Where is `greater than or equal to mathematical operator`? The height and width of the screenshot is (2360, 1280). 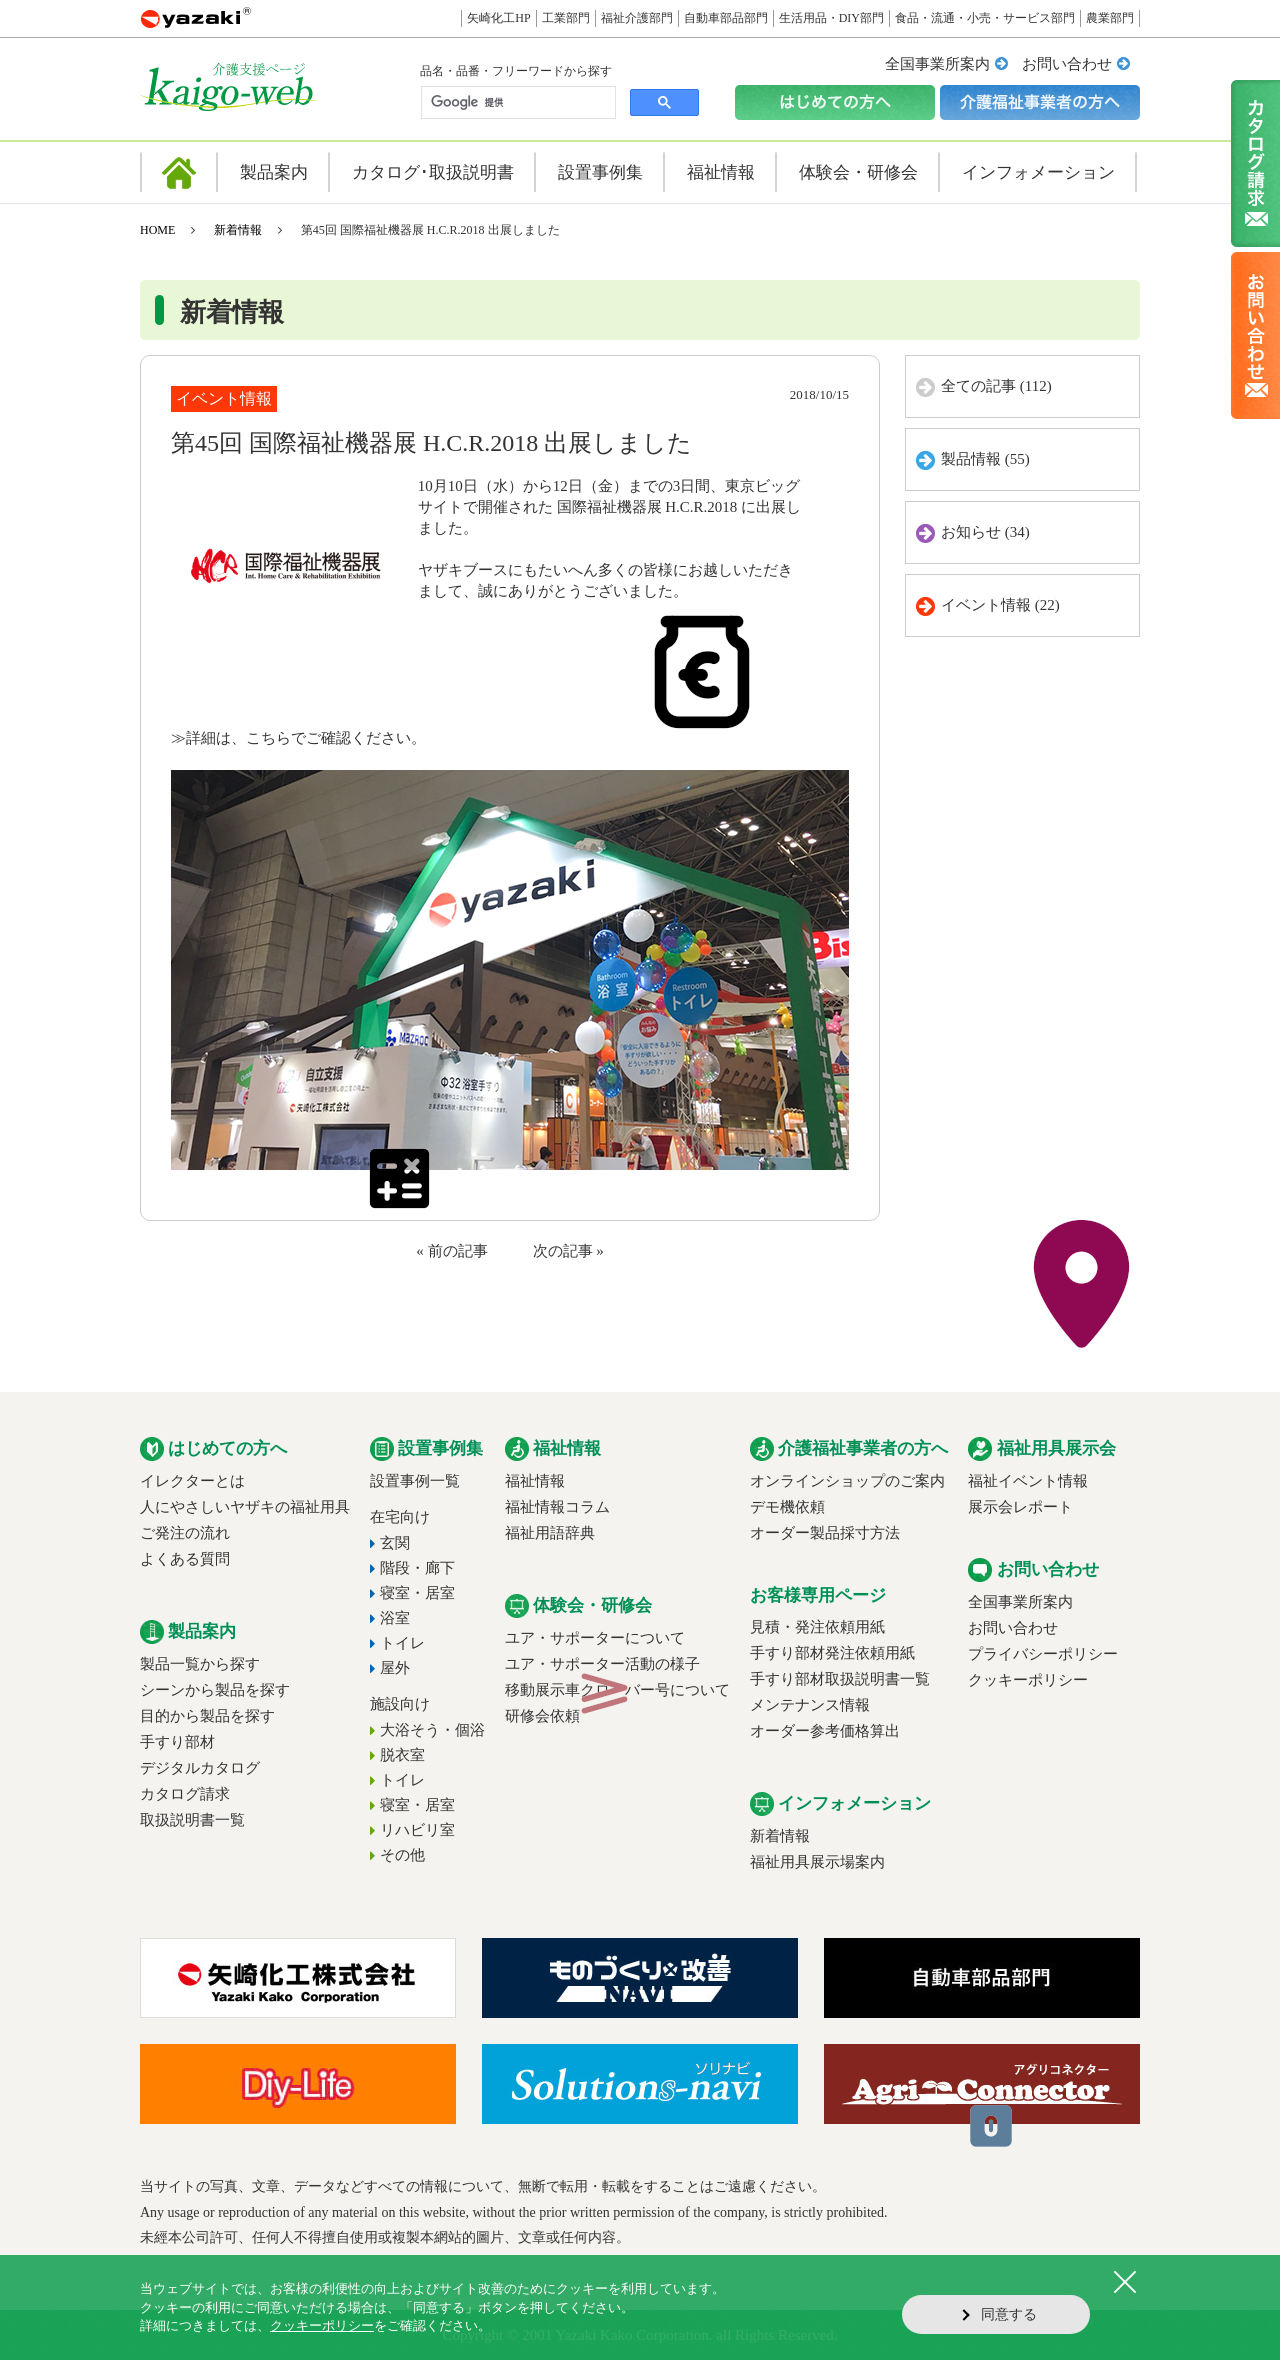
greater than or equal to mathematical operator is located at coordinates (604, 1693).